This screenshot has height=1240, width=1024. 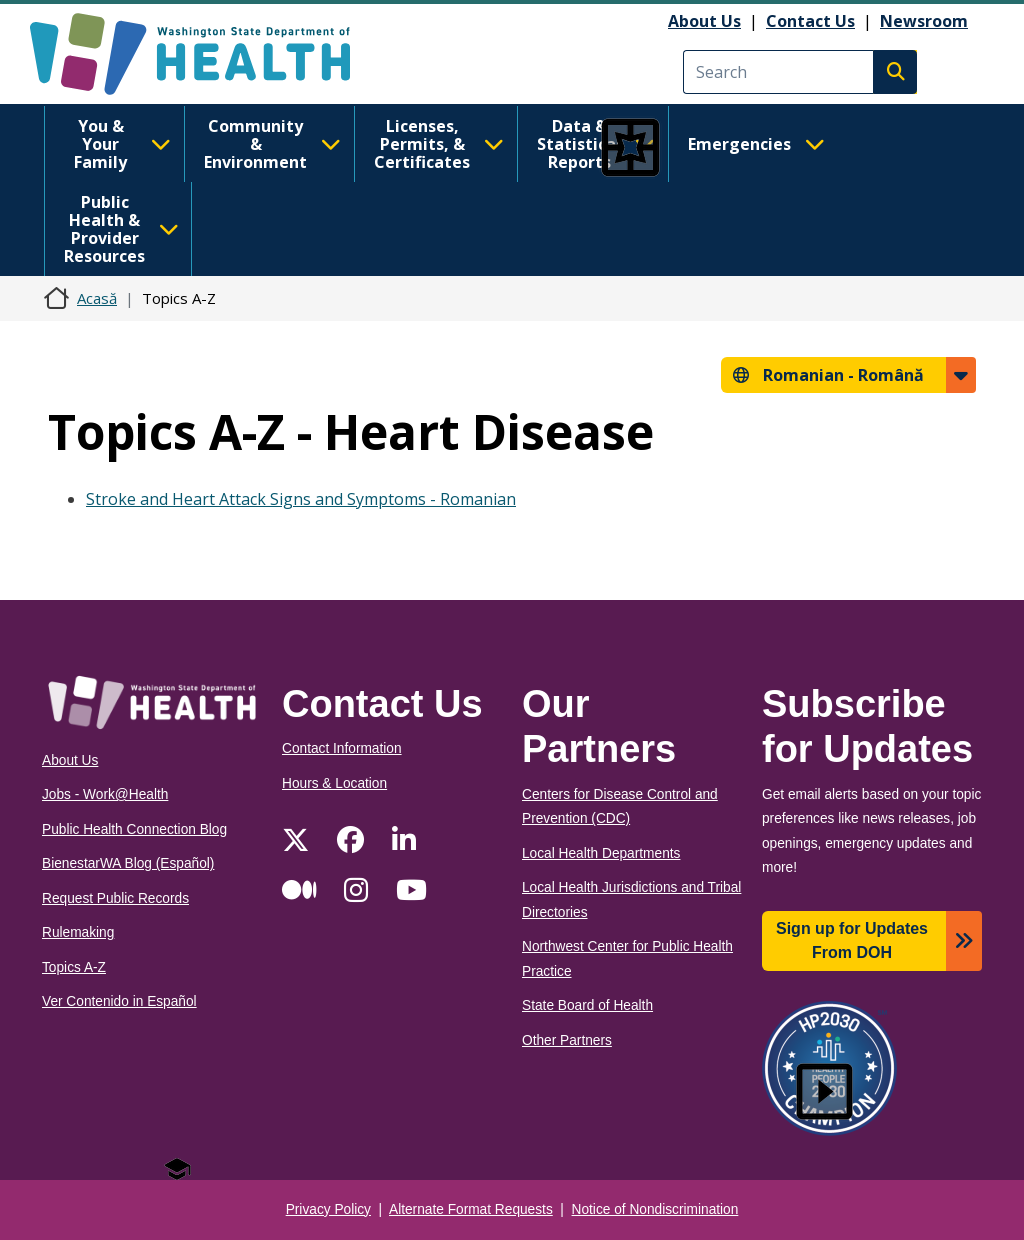 I want to click on view pages or documents, so click(x=630, y=147).